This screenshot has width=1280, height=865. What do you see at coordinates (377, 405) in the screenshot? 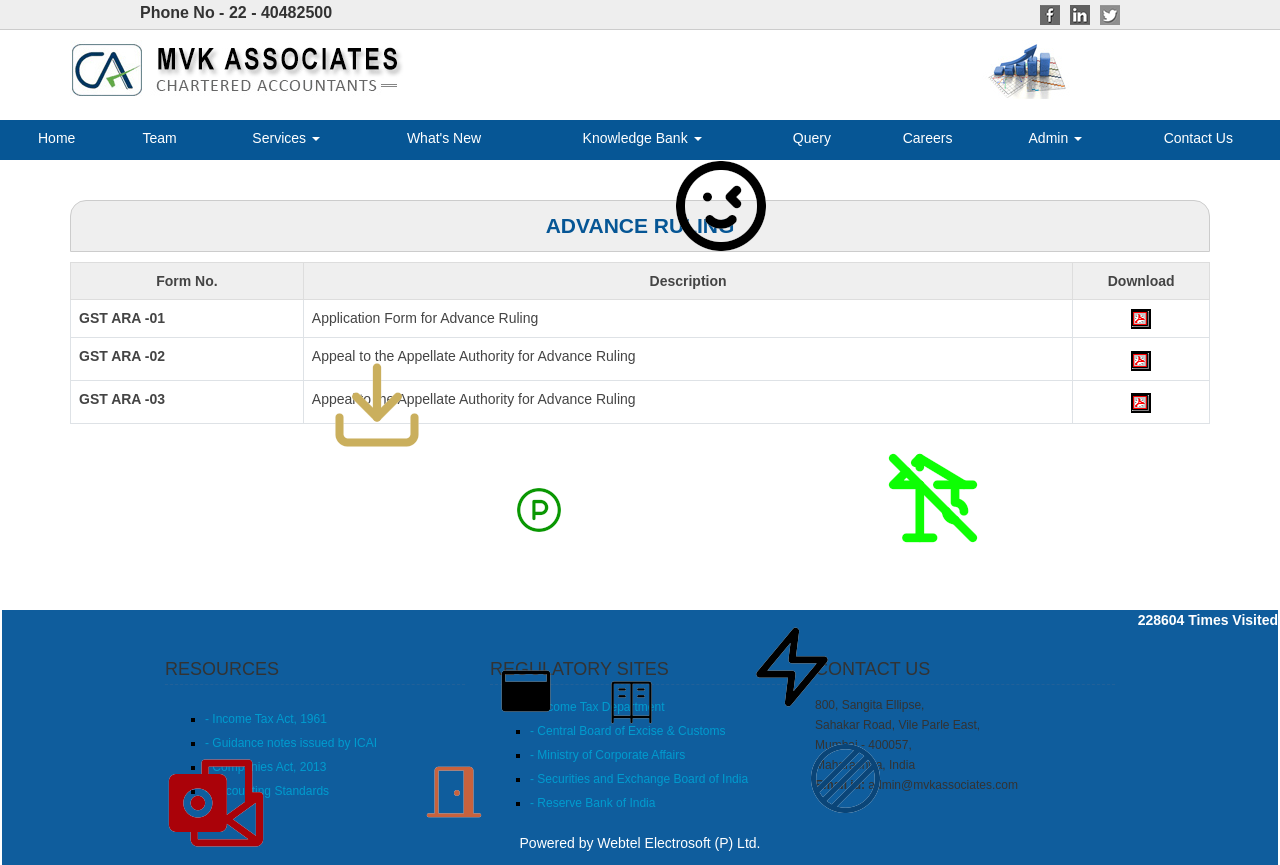
I see `download a file or content` at bounding box center [377, 405].